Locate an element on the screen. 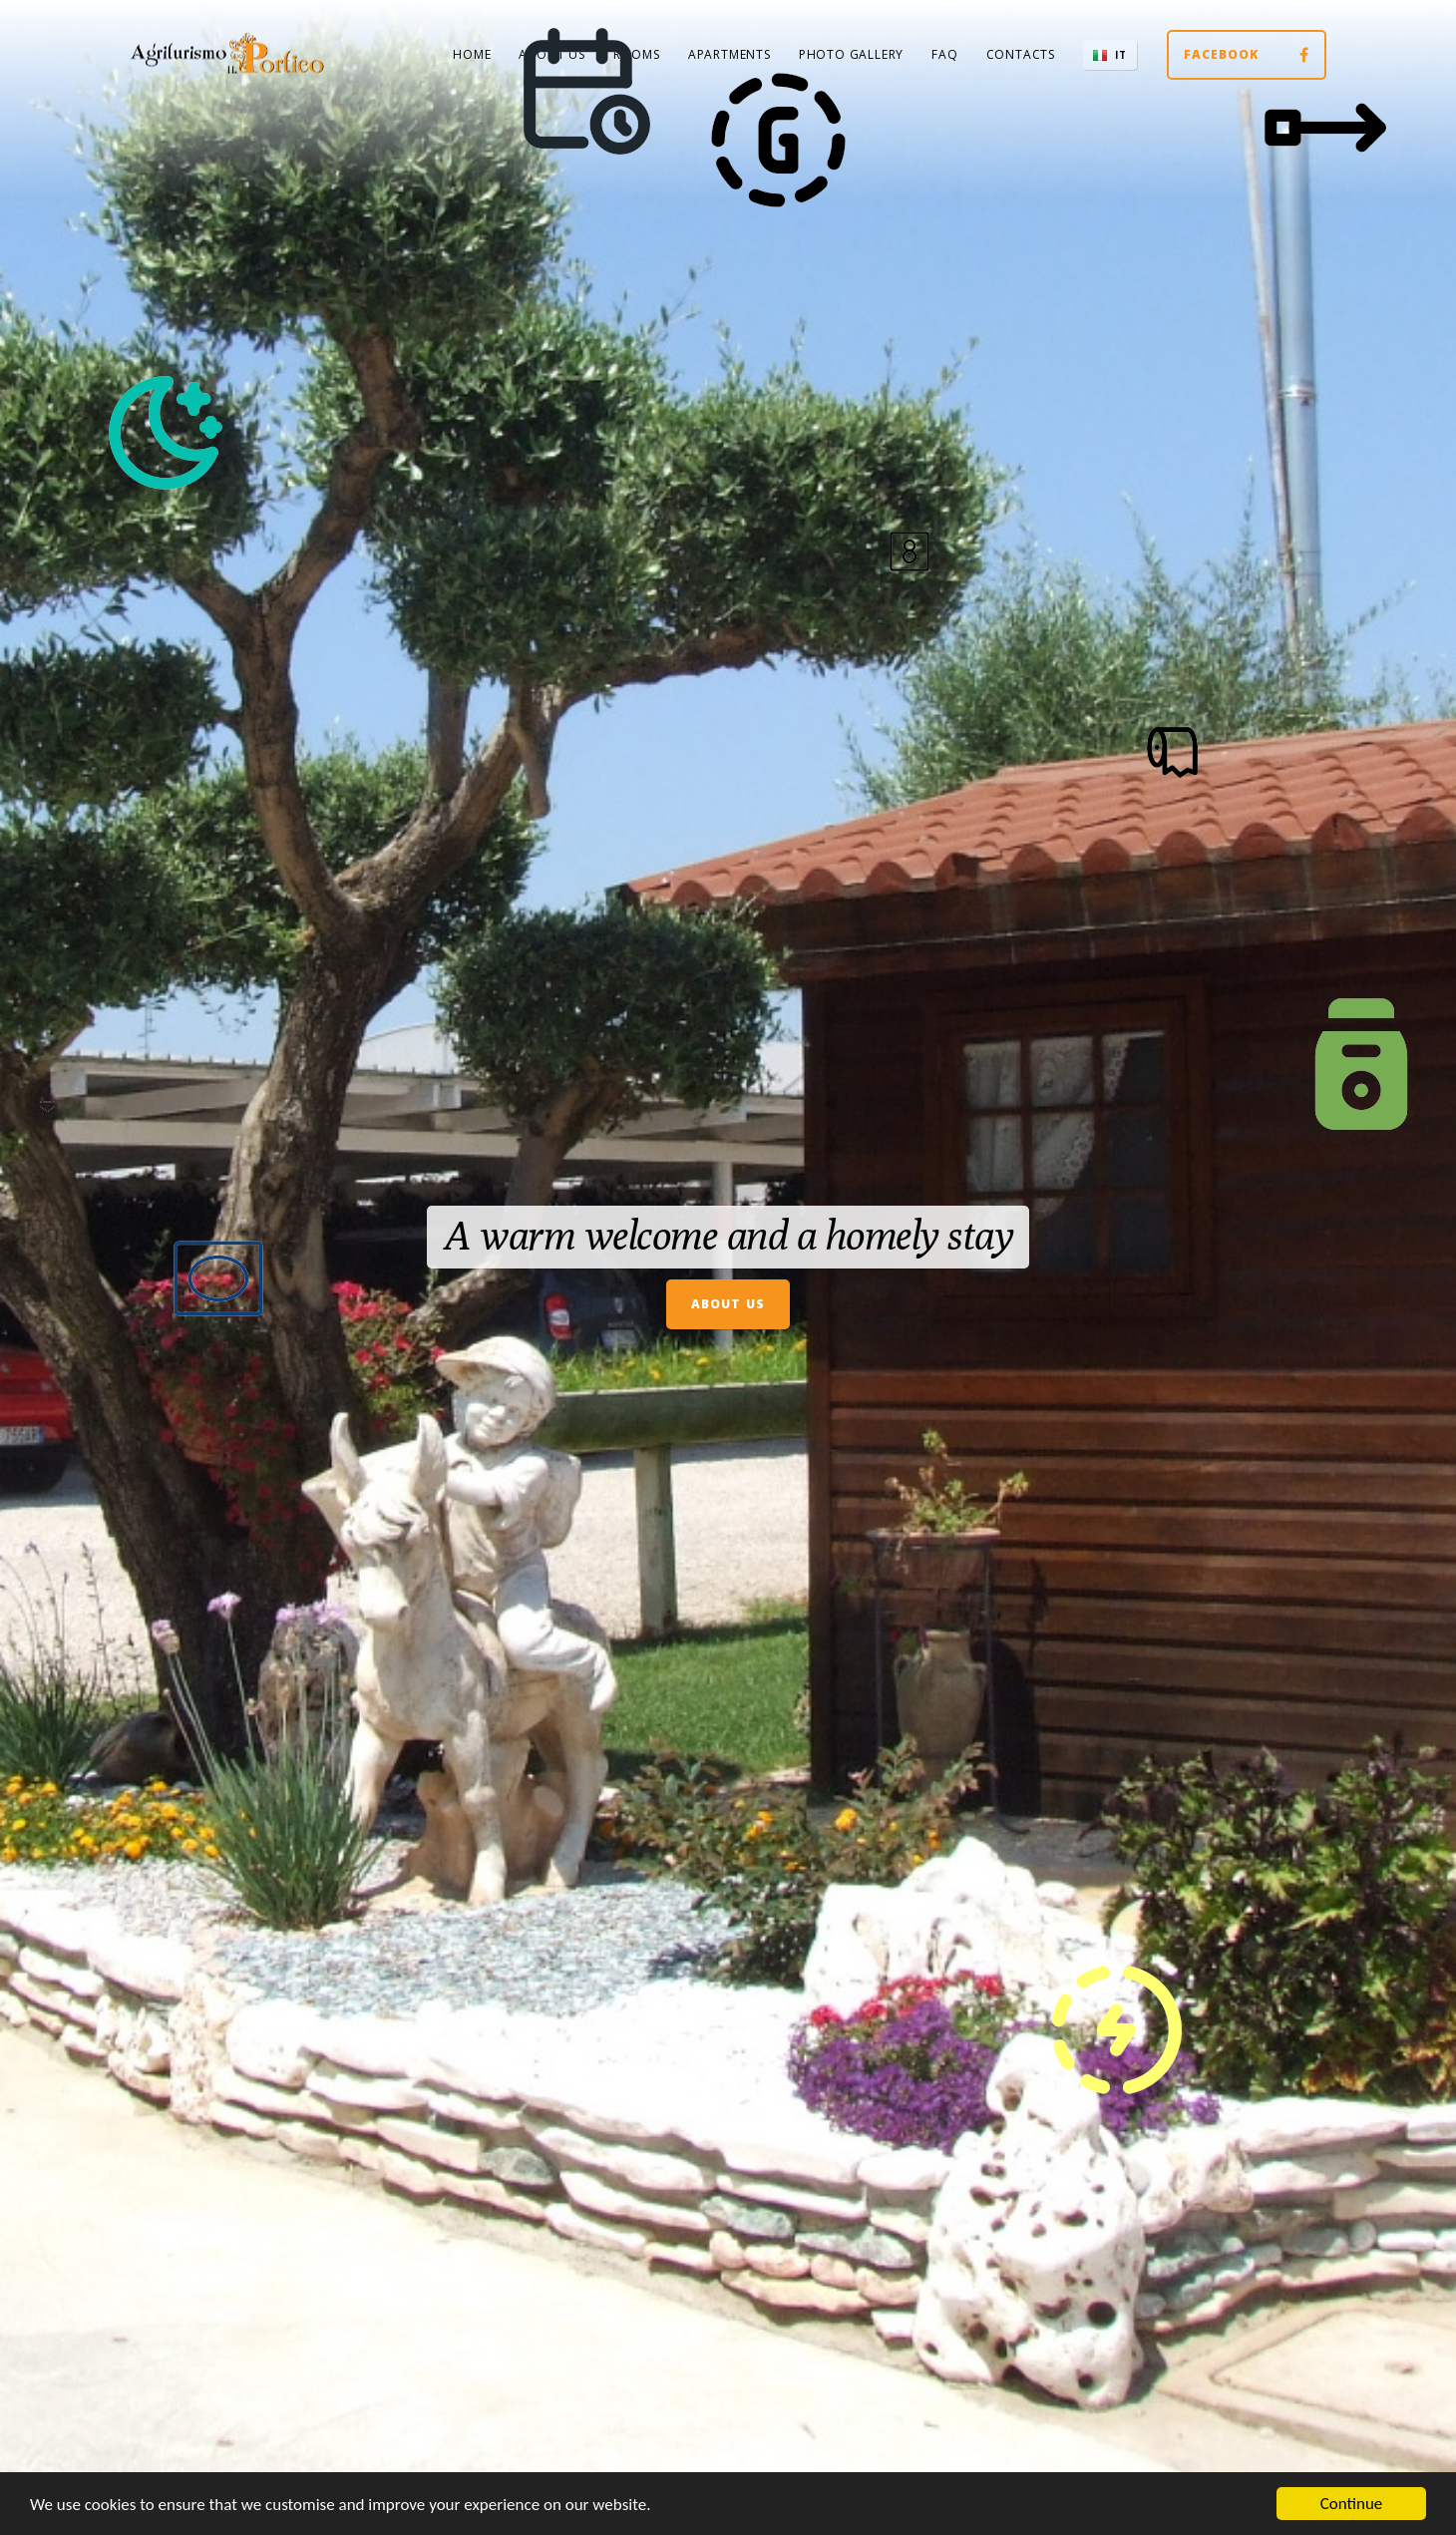  indicates restroom or bathroom location is located at coordinates (1172, 752).